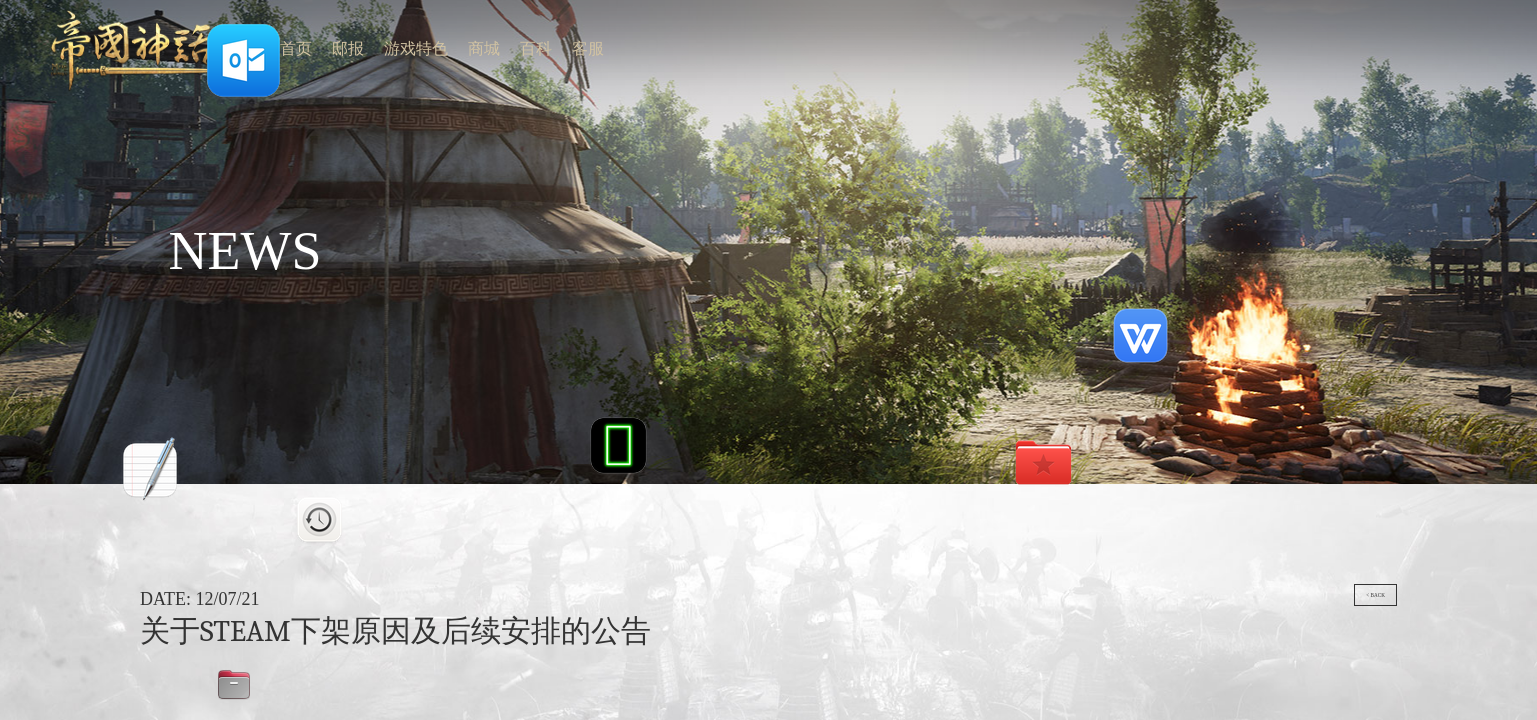 This screenshot has height=720, width=1537. What do you see at coordinates (234, 684) in the screenshot?
I see `open the file manager application` at bounding box center [234, 684].